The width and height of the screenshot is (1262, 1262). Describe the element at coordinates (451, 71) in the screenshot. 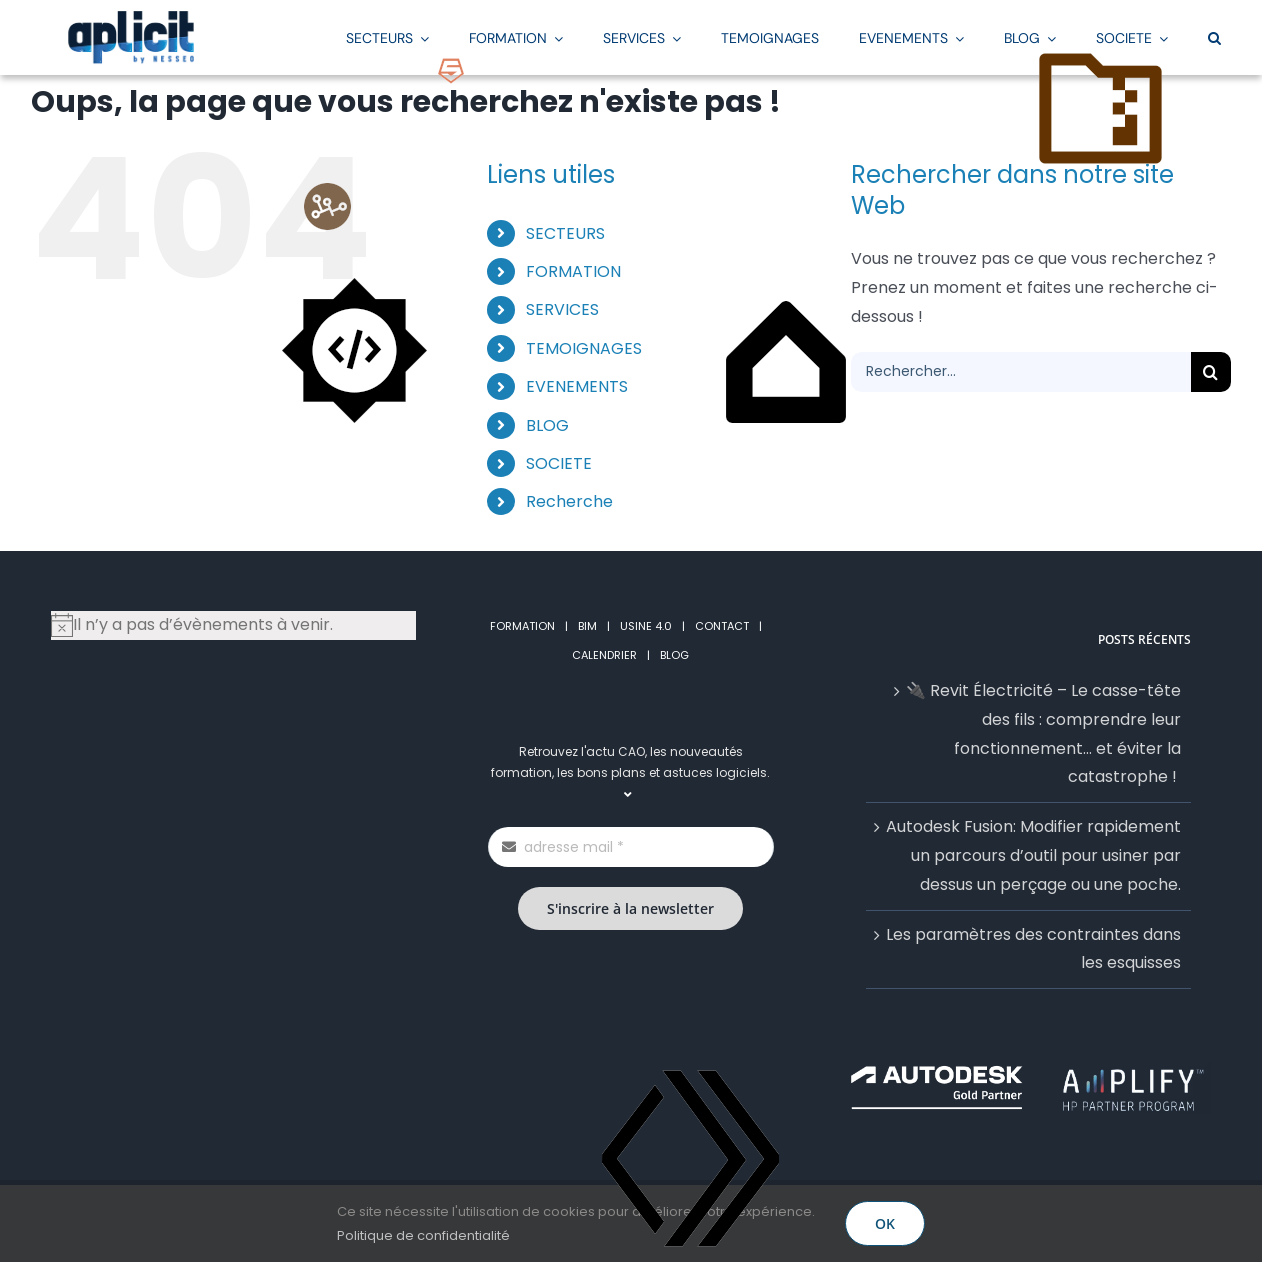

I see `sifive company logo` at that location.